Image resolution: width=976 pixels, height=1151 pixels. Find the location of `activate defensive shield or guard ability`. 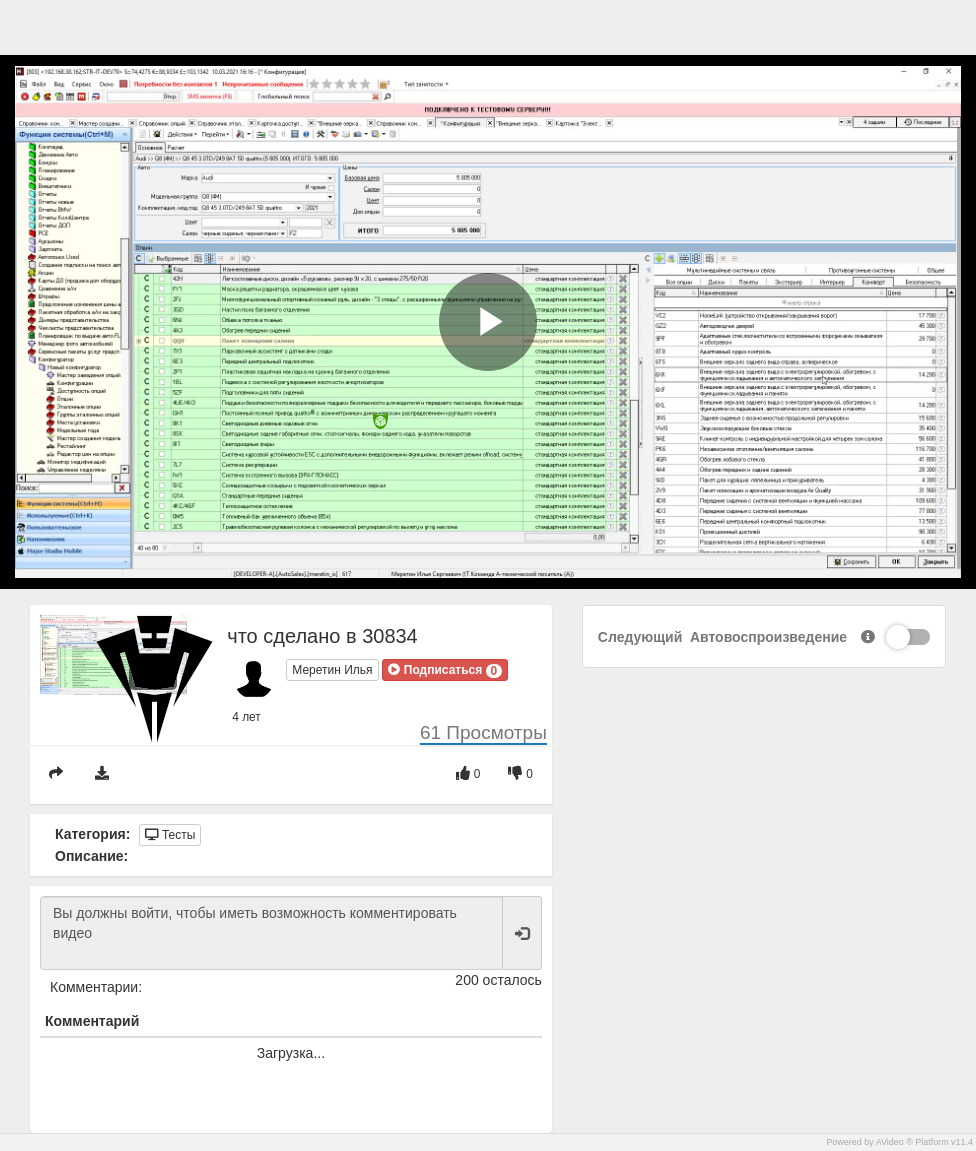

activate defensive shield or guard ability is located at coordinates (154, 679).